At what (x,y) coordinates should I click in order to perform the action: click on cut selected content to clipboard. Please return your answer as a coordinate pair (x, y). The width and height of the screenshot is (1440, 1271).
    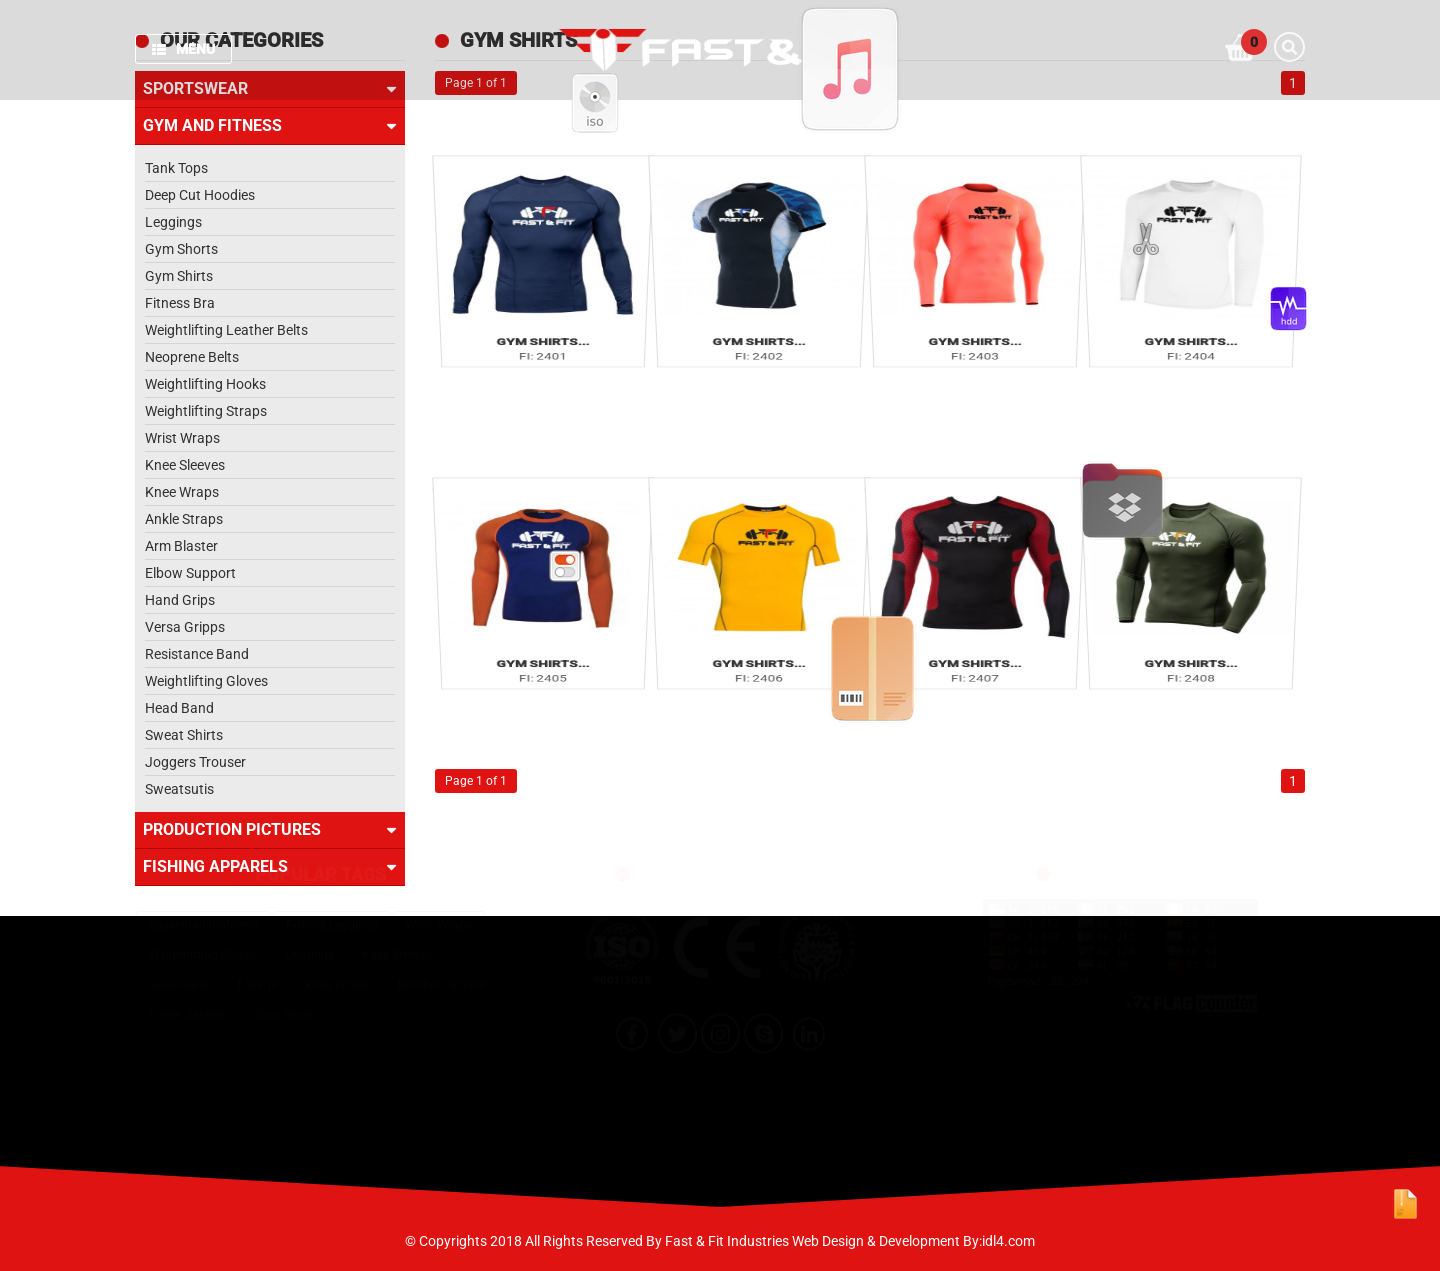
    Looking at the image, I should click on (1146, 239).